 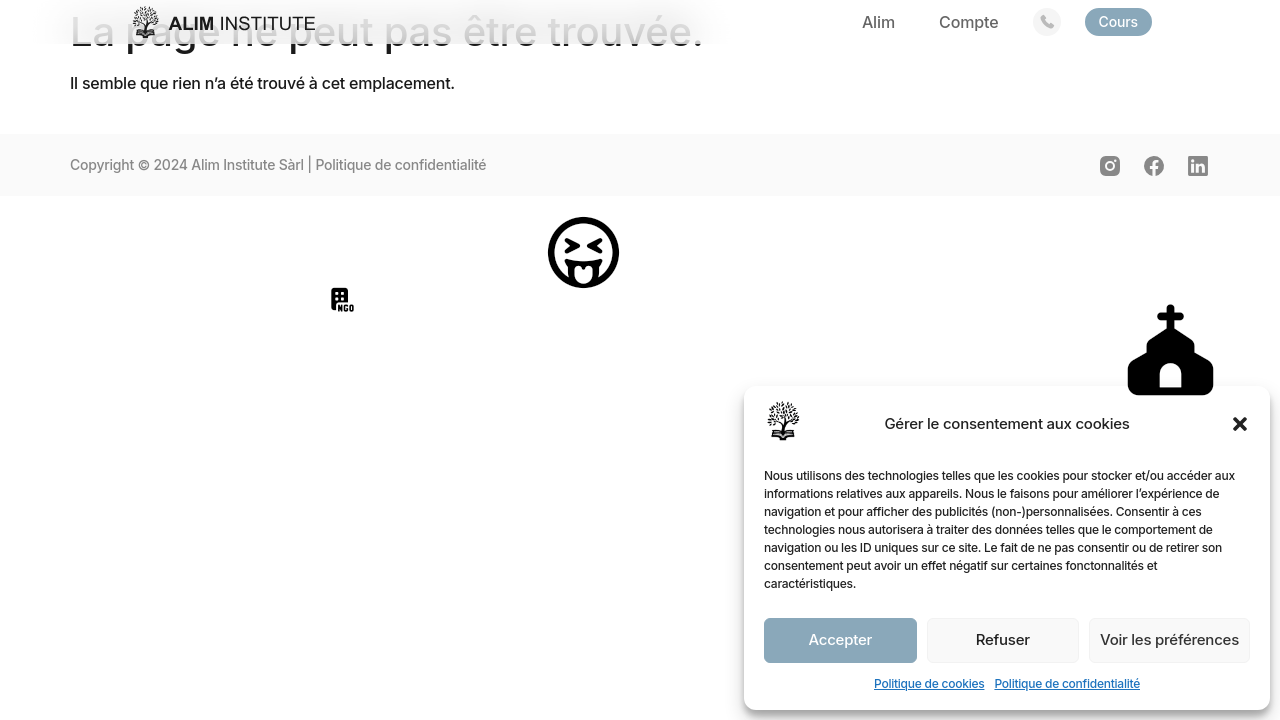 What do you see at coordinates (1170, 352) in the screenshot?
I see `view nearby churches or places of worship` at bounding box center [1170, 352].